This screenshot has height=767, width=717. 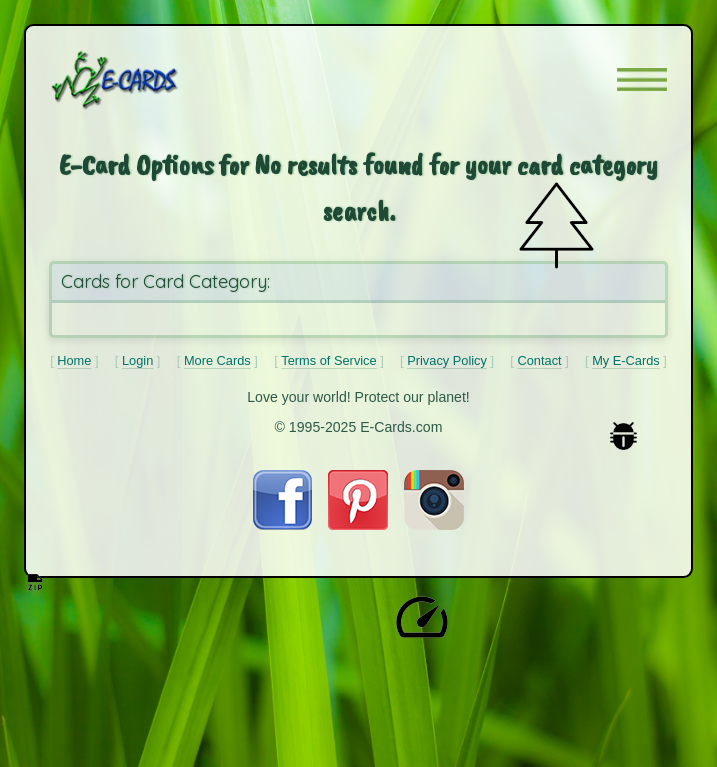 I want to click on access nature or outdoor-related content, so click(x=556, y=225).